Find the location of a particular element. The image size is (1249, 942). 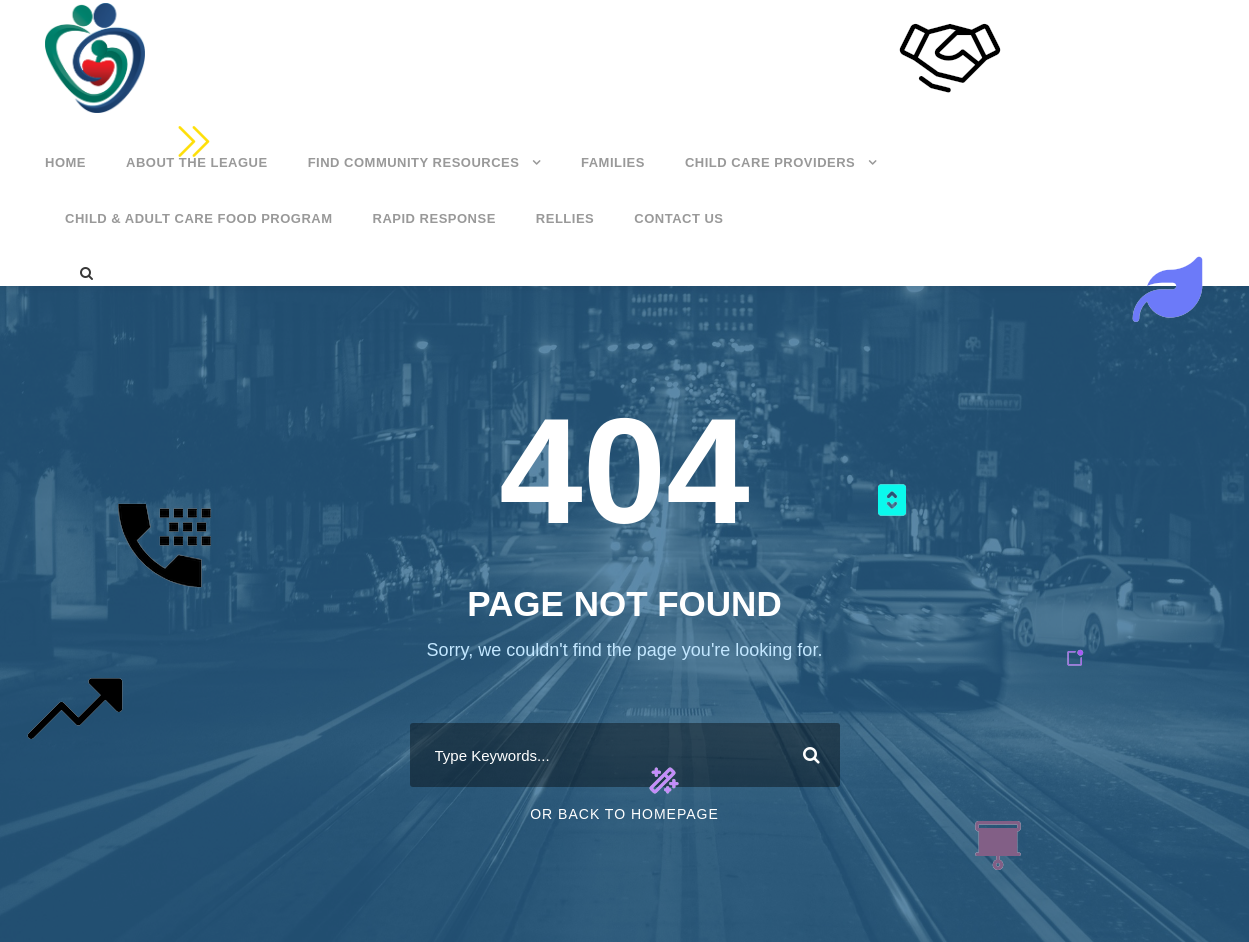

access elevator controls or floor selection is located at coordinates (892, 500).